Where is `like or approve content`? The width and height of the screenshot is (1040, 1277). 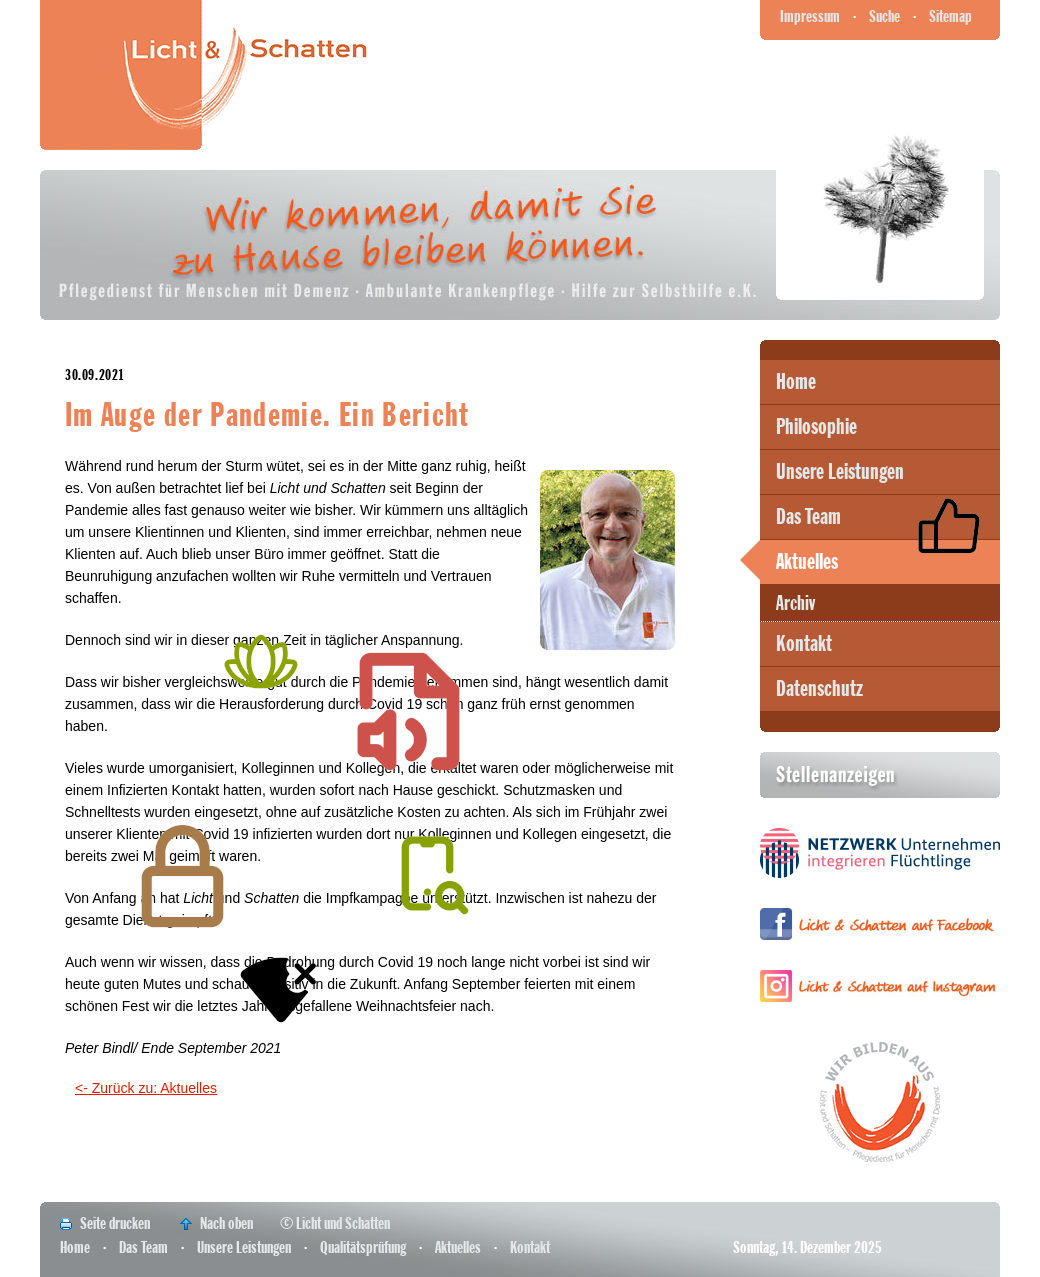
like or approve content is located at coordinates (949, 529).